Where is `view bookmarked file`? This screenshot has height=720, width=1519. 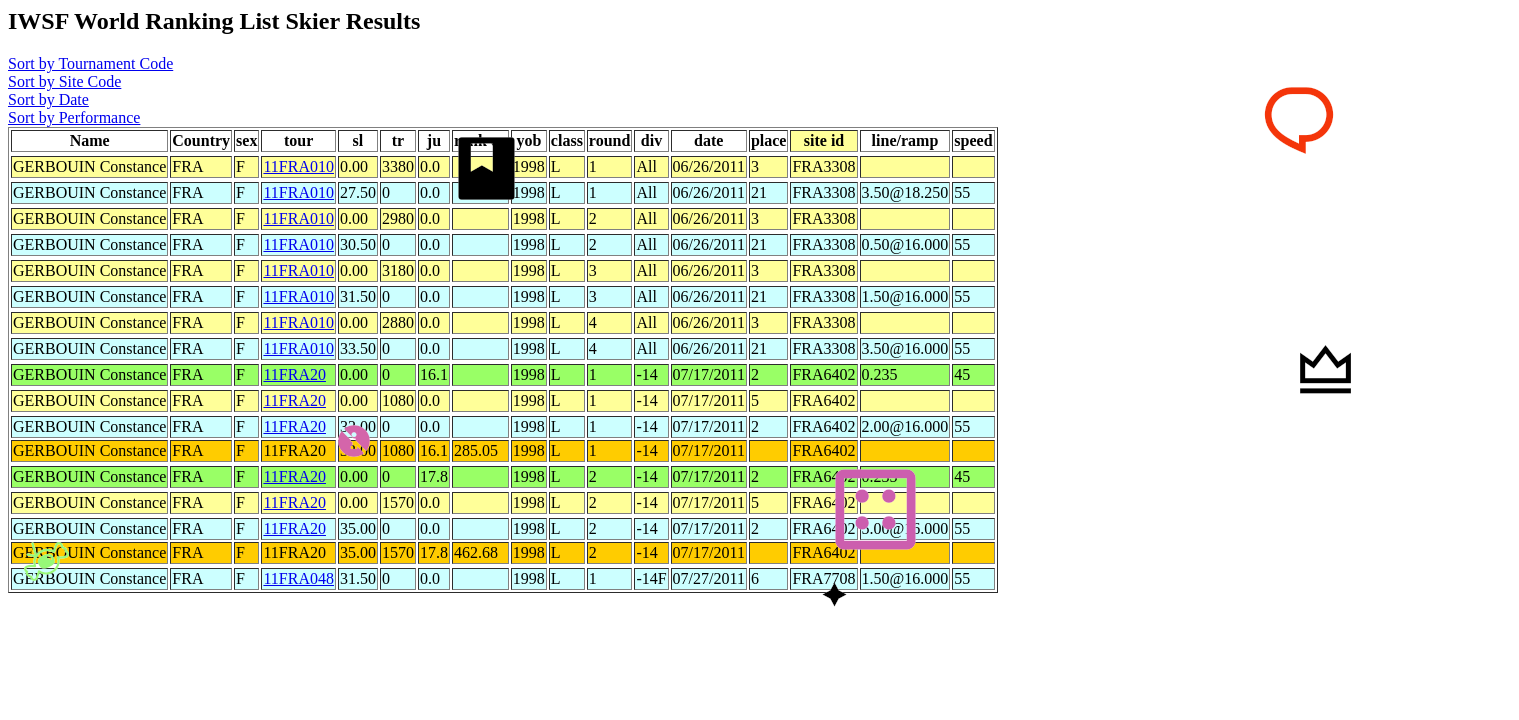
view bookmarked file is located at coordinates (486, 168).